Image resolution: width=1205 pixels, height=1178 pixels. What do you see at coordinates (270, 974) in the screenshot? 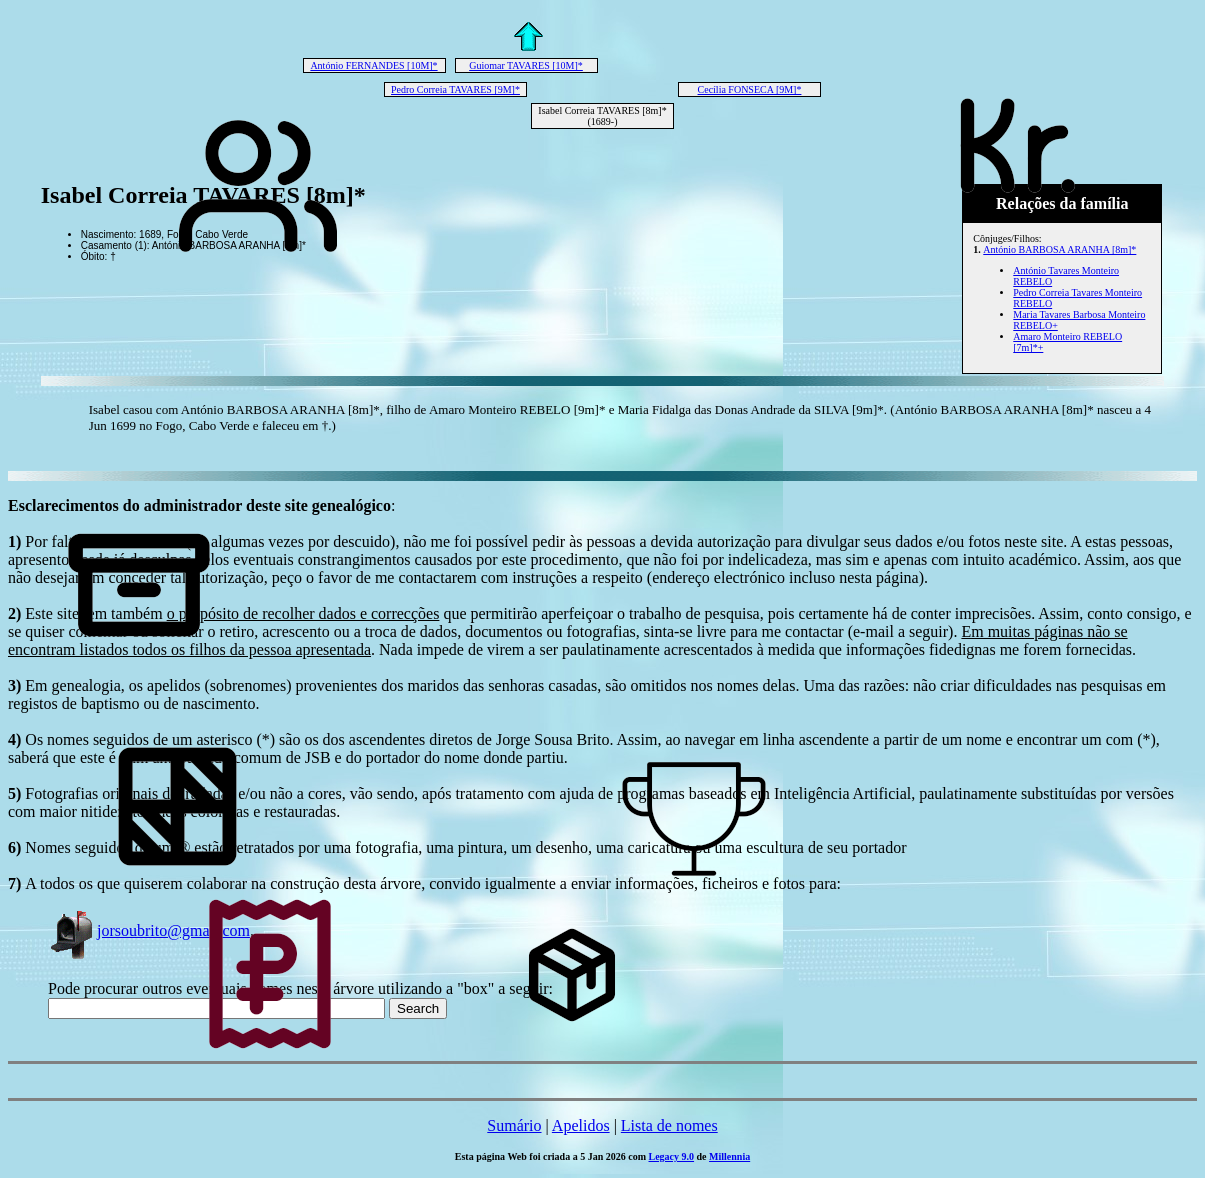
I see `view receipt or transaction in russian rubles` at bounding box center [270, 974].